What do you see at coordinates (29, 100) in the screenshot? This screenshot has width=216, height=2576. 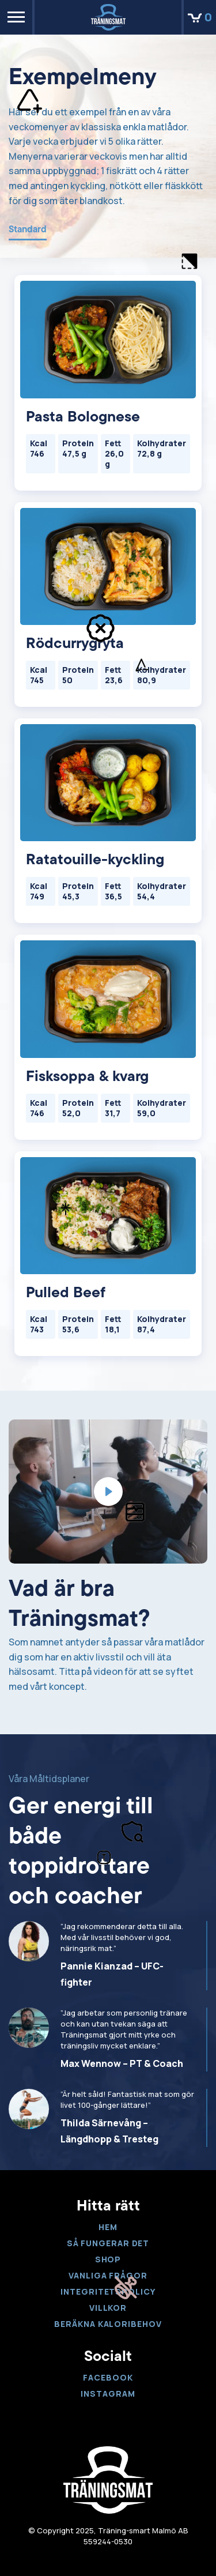 I see `add a new warning or alert` at bounding box center [29, 100].